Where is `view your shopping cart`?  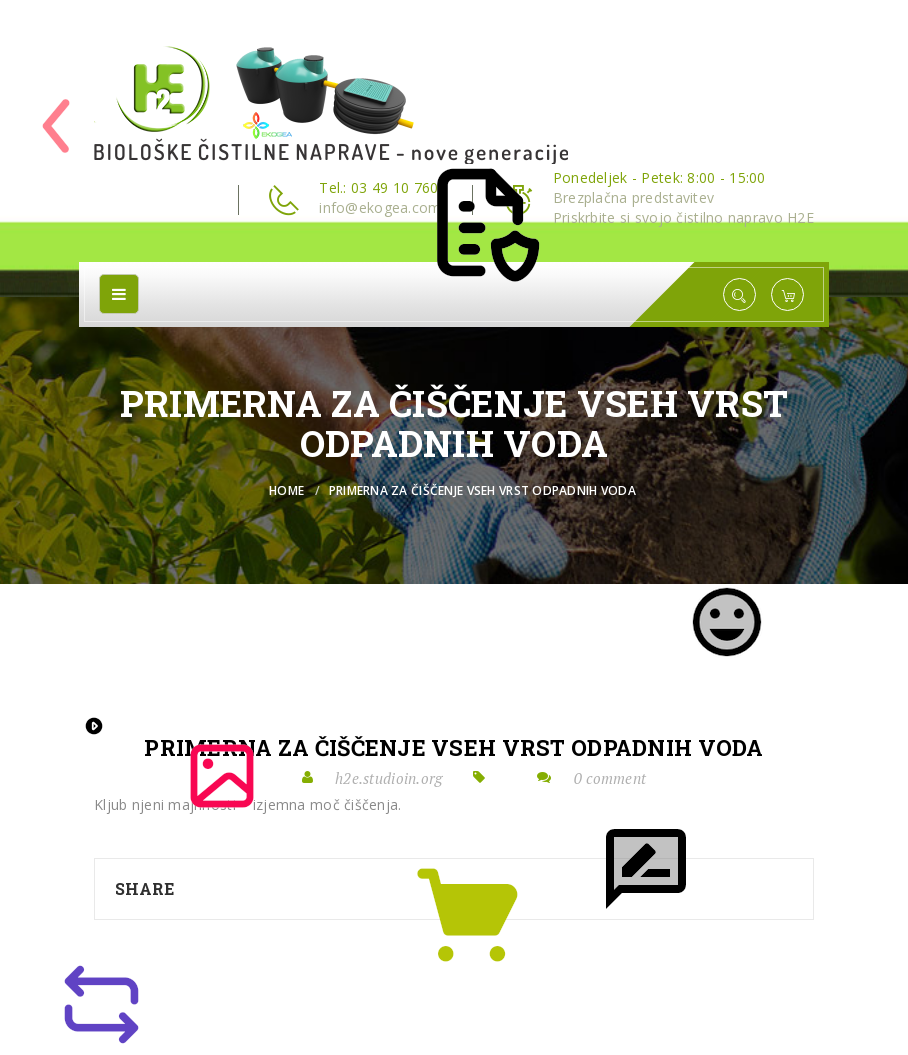
view your shopping cart is located at coordinates (469, 915).